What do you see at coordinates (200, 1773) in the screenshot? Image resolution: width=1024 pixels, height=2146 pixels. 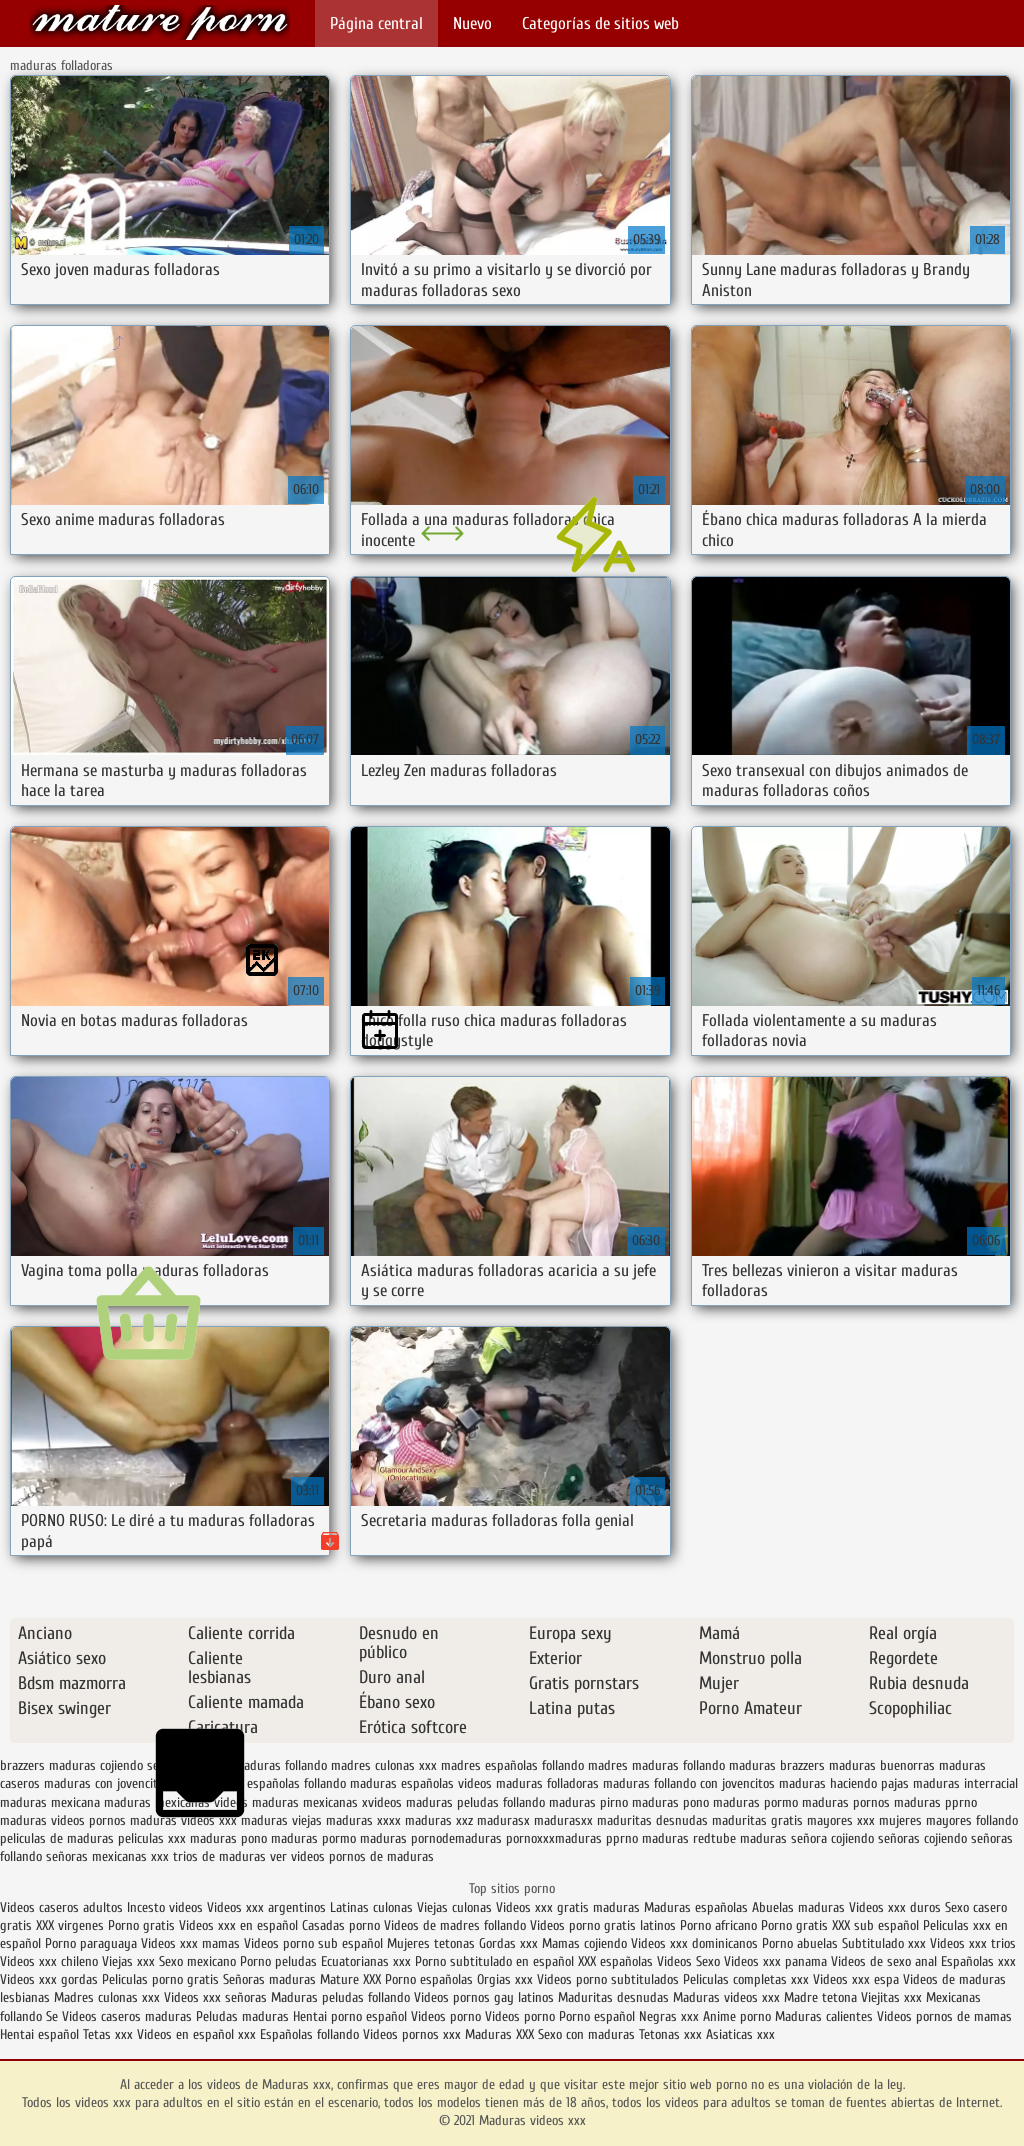 I see `access your inbox or messages` at bounding box center [200, 1773].